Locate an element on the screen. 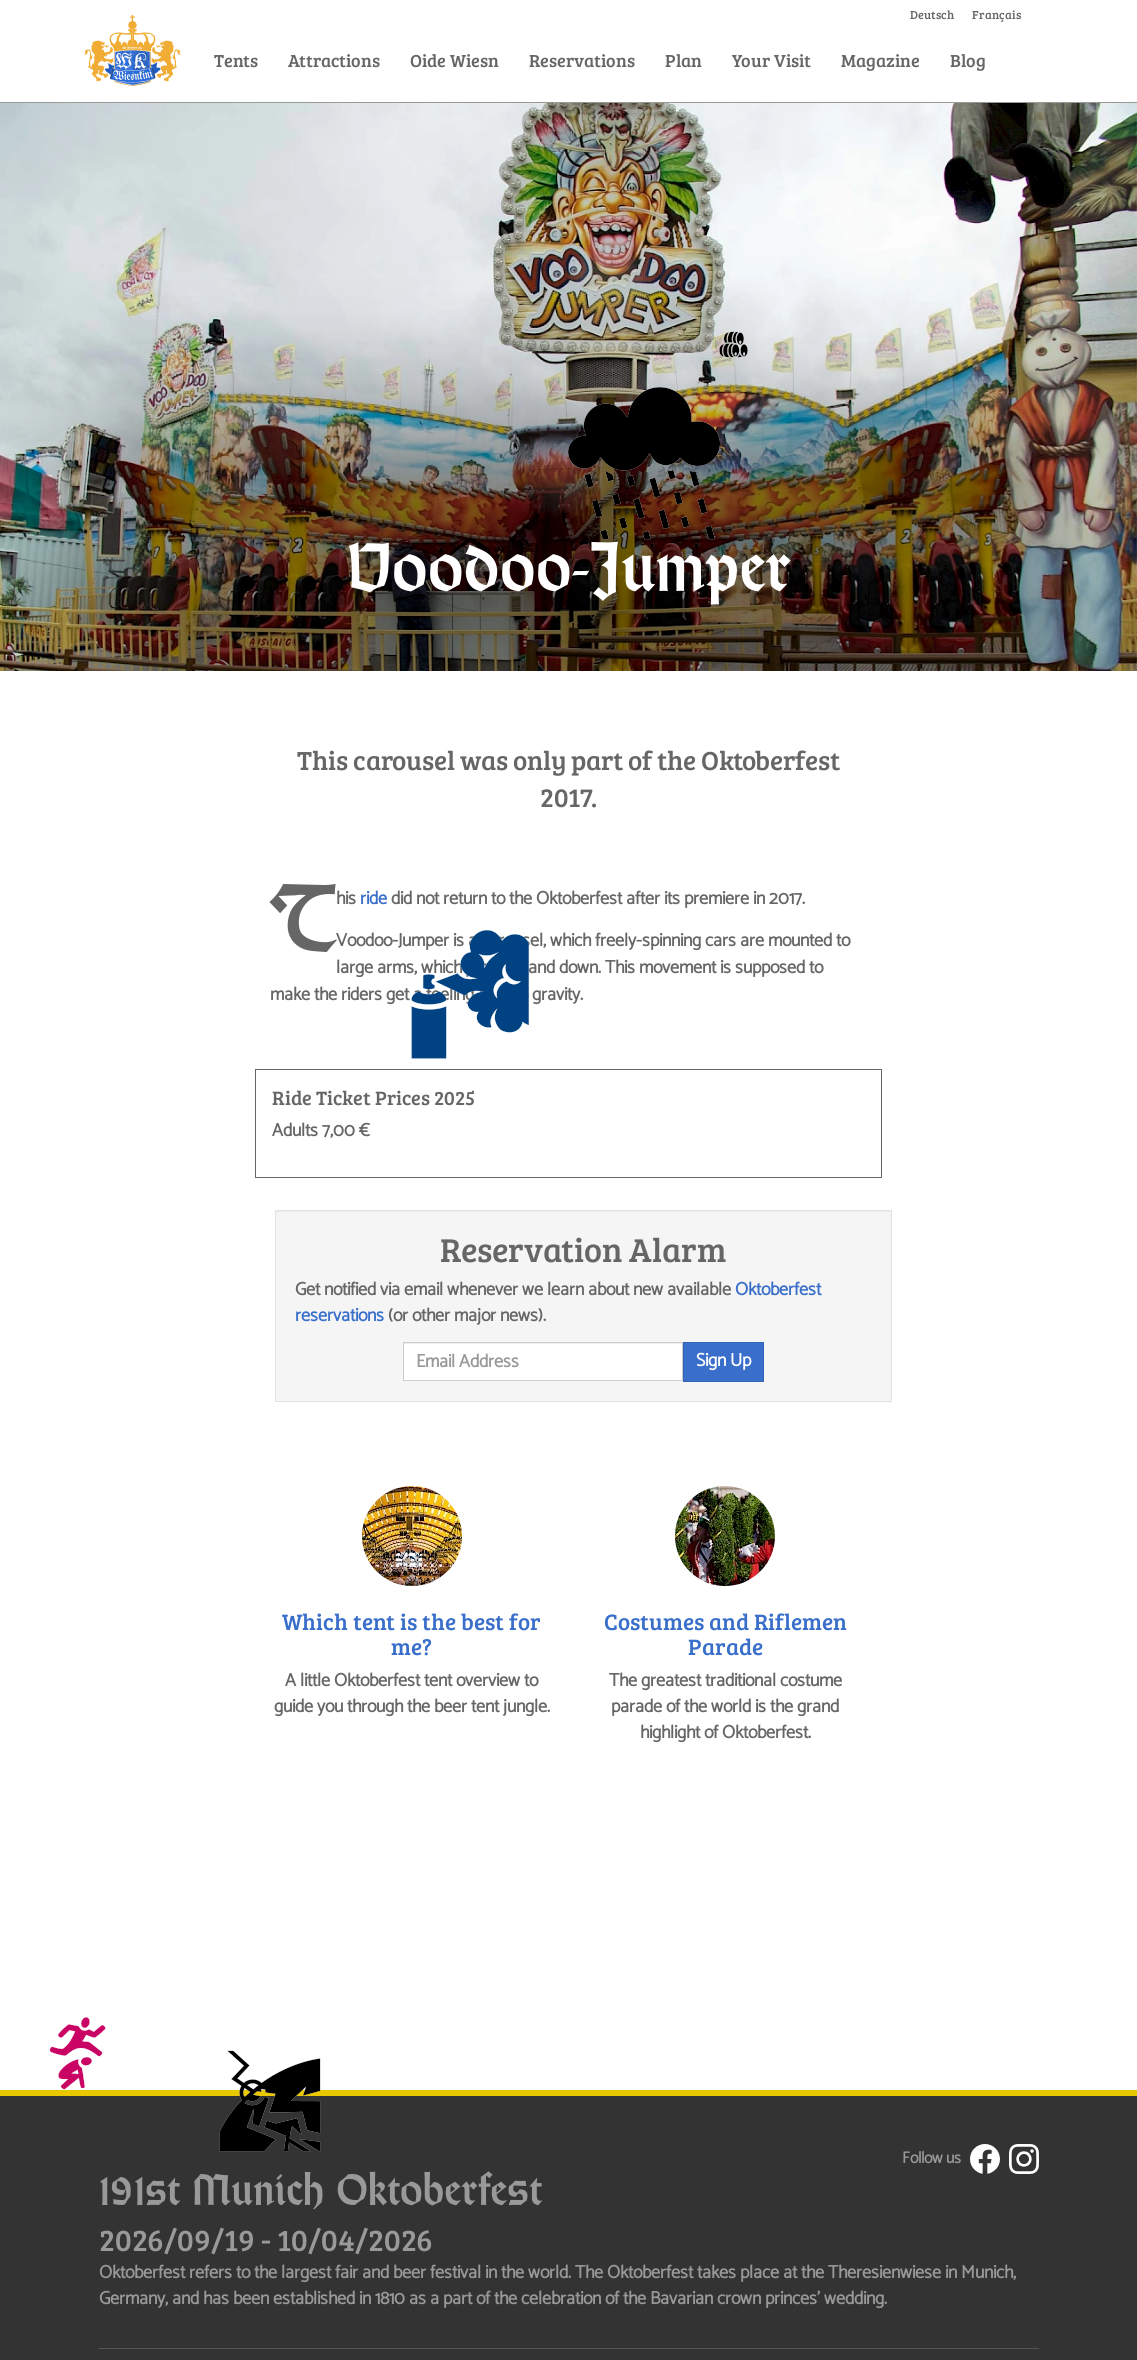 This screenshot has height=2360, width=1137. access wine cellar or barrel storage inventory is located at coordinates (733, 344).